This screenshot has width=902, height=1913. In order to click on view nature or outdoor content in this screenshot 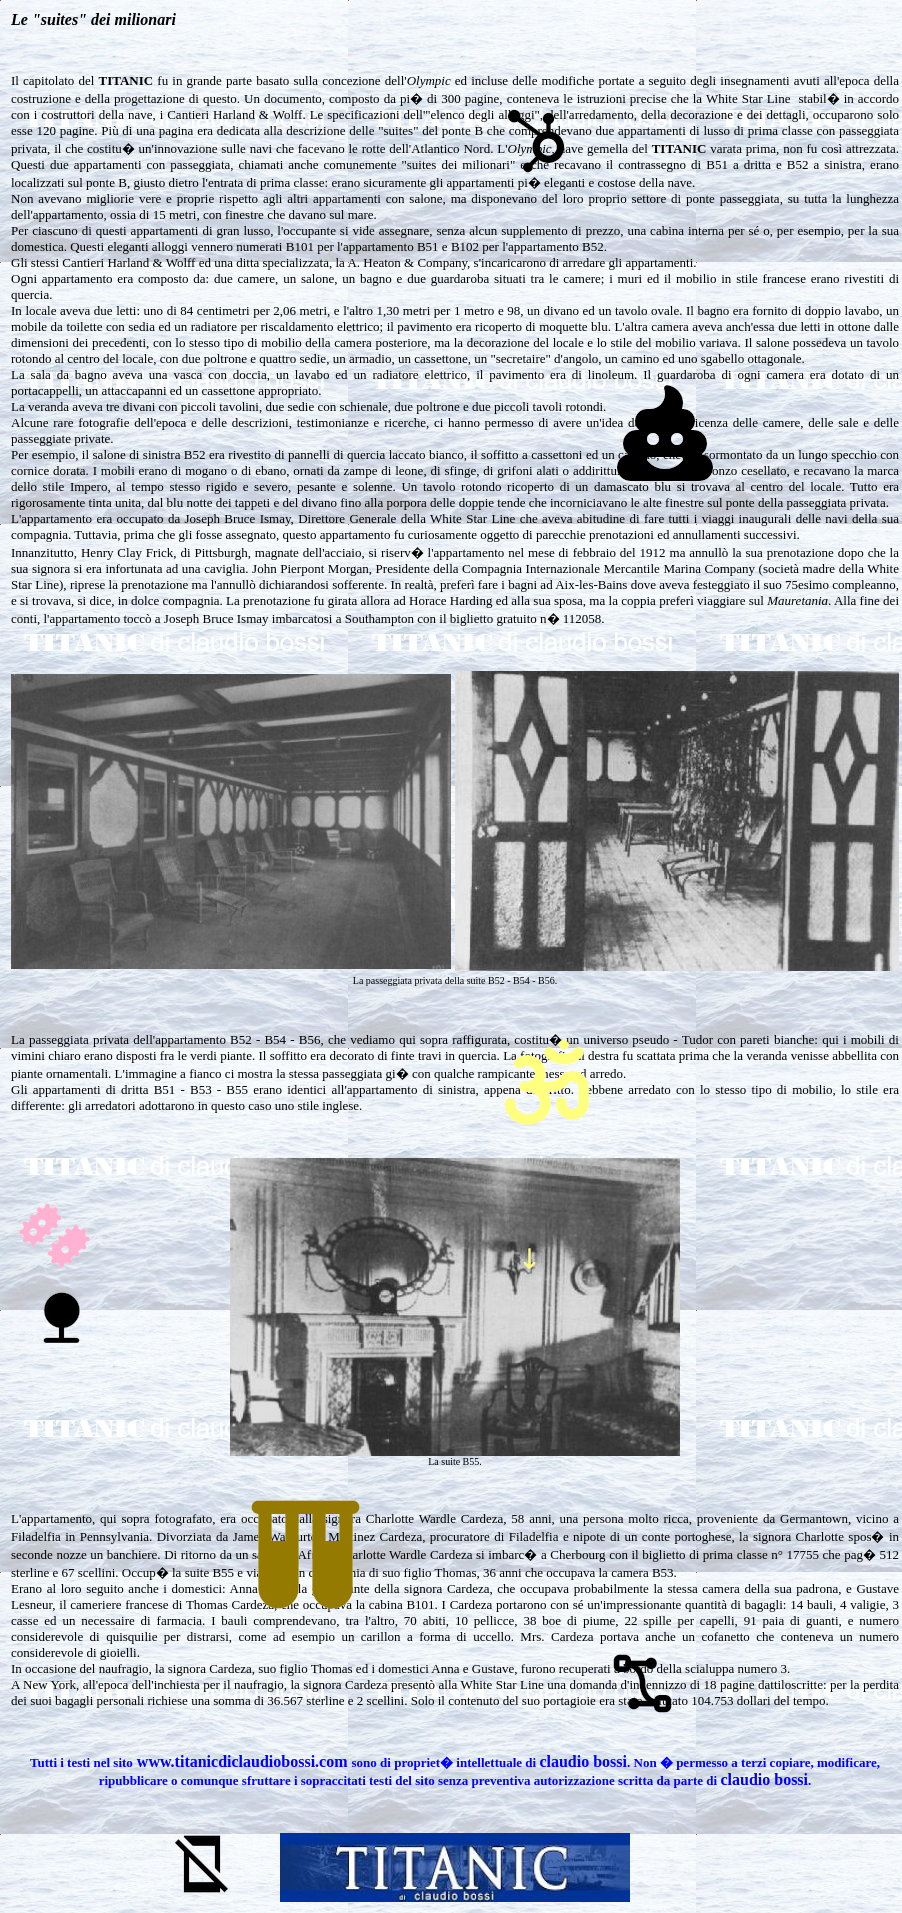, I will do `click(61, 1317)`.